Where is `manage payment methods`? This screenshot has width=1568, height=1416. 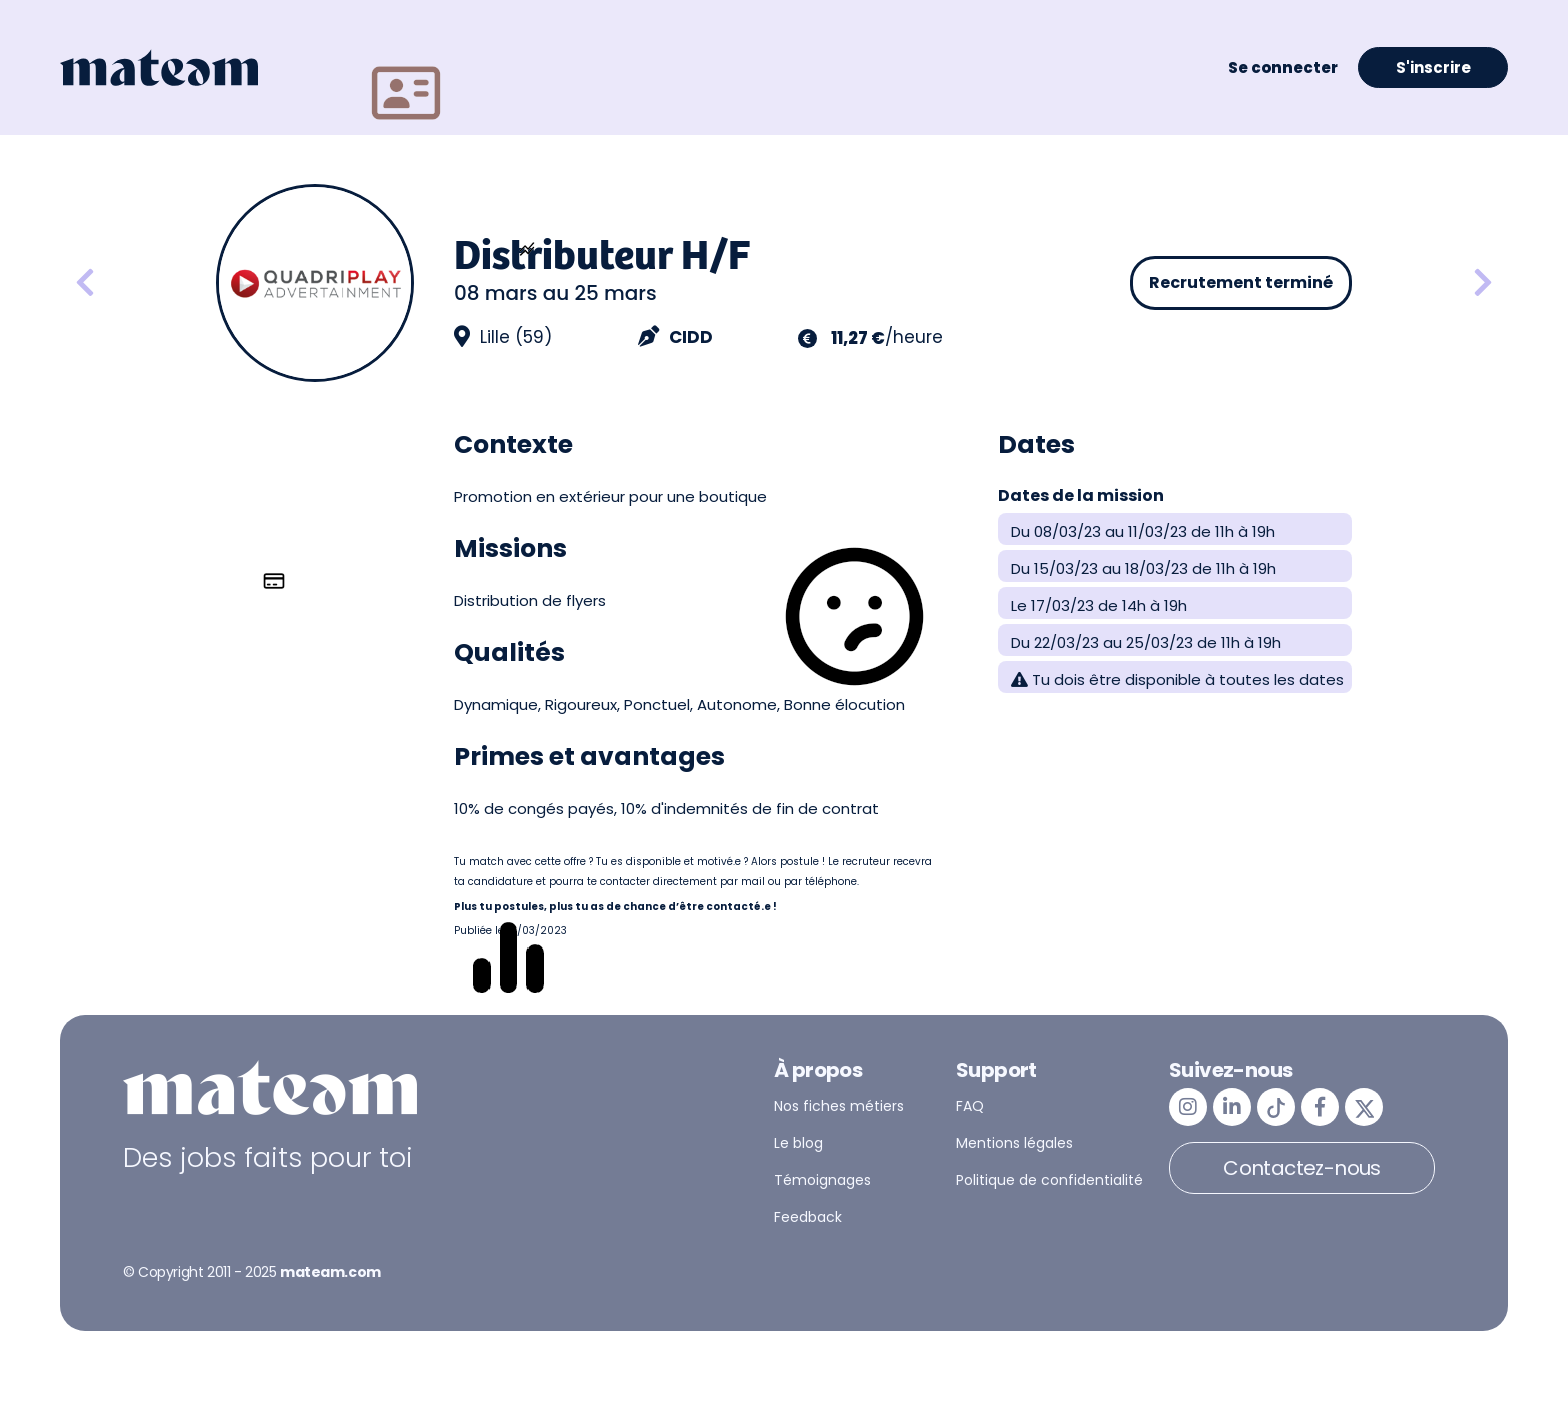
manage payment methods is located at coordinates (274, 581).